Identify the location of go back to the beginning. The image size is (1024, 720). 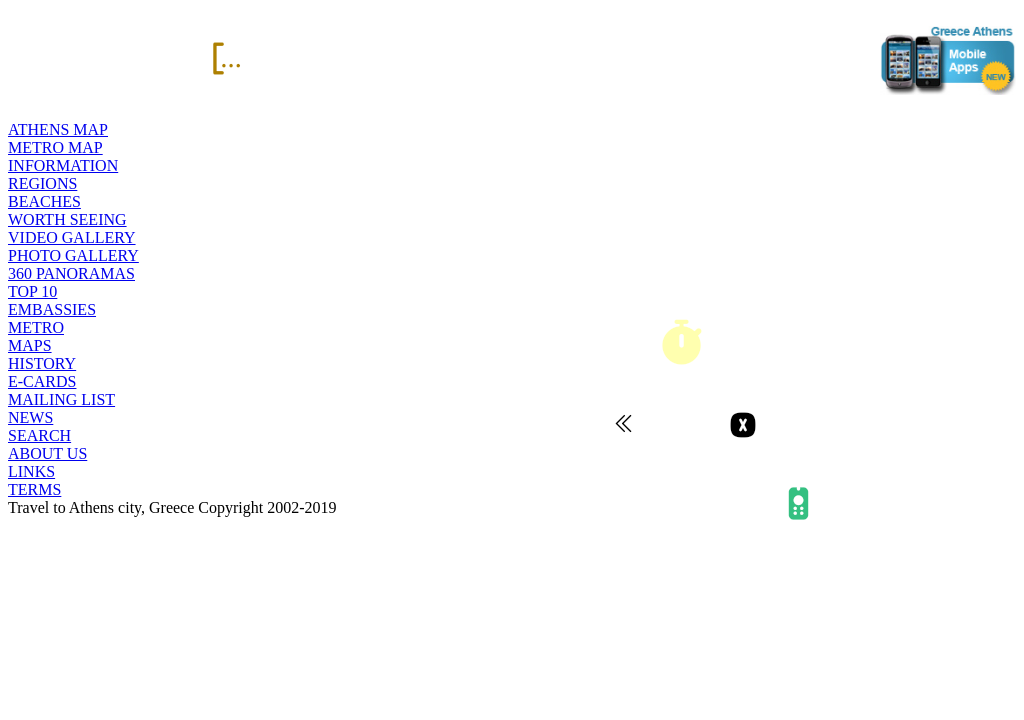
(623, 423).